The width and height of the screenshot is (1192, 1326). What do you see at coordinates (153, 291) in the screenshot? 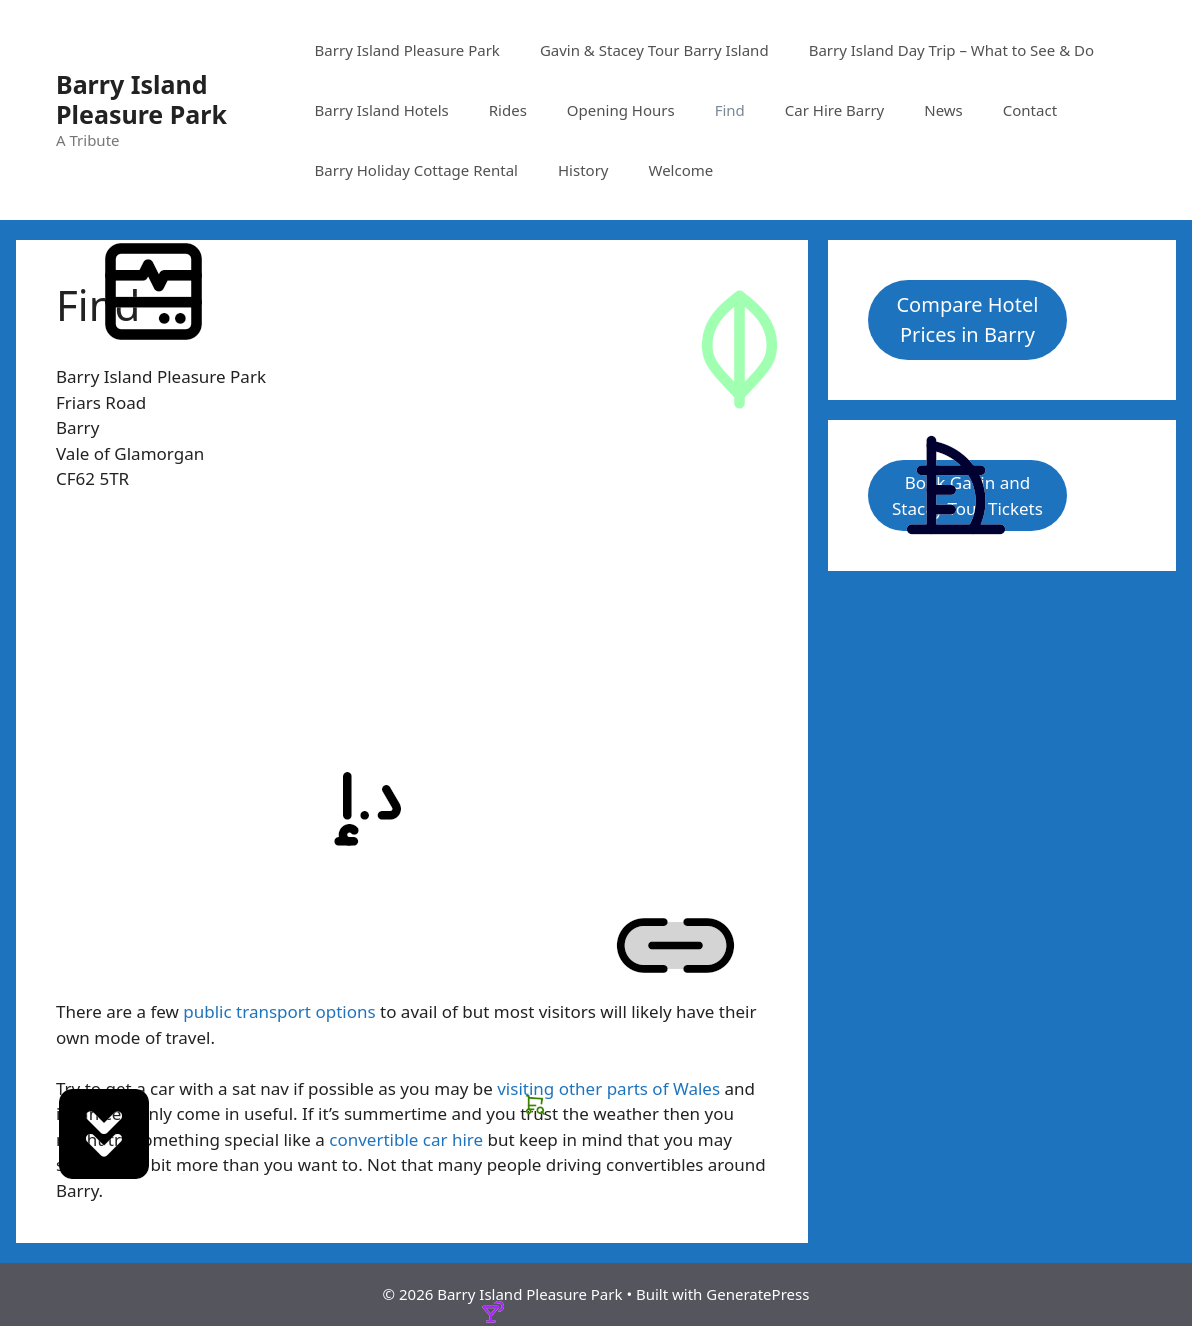
I see `view heart rate or vital signs data` at bounding box center [153, 291].